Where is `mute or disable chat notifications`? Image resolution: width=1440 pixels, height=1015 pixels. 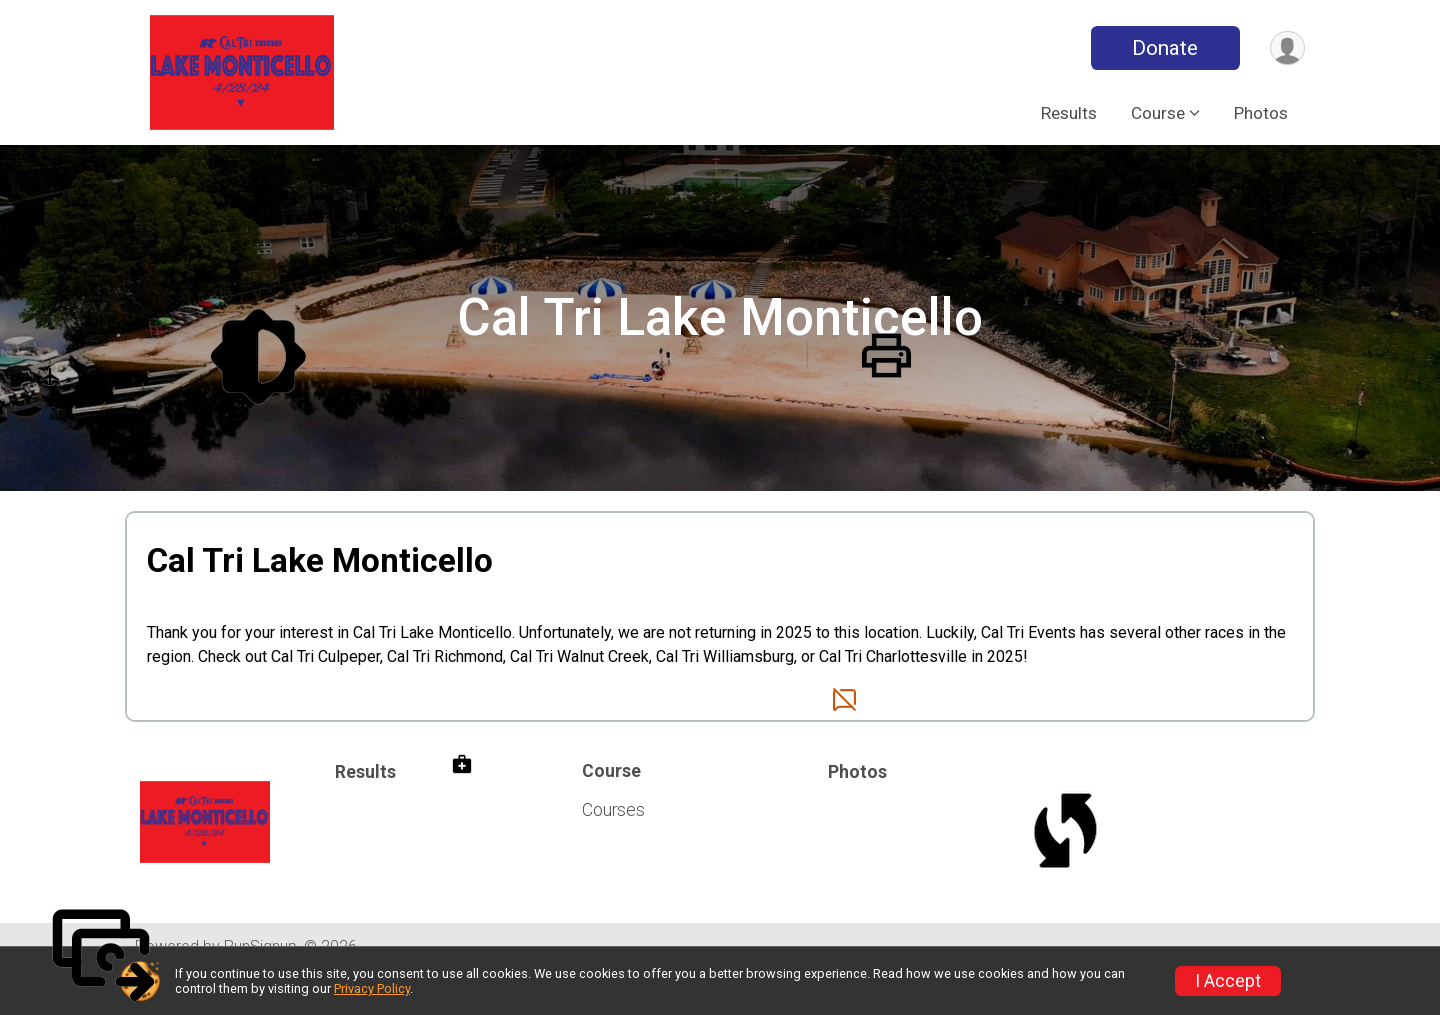 mute or disable chat notifications is located at coordinates (844, 699).